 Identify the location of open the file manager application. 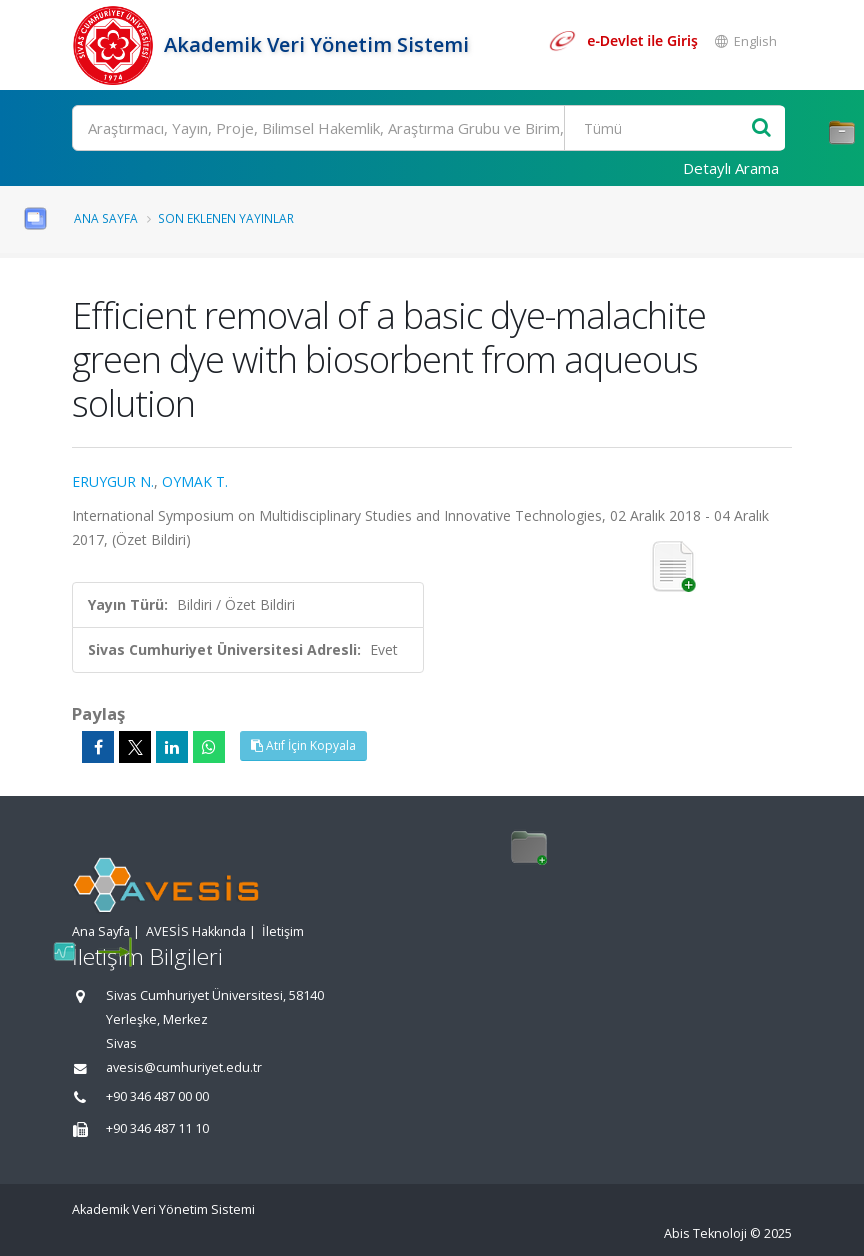
(842, 132).